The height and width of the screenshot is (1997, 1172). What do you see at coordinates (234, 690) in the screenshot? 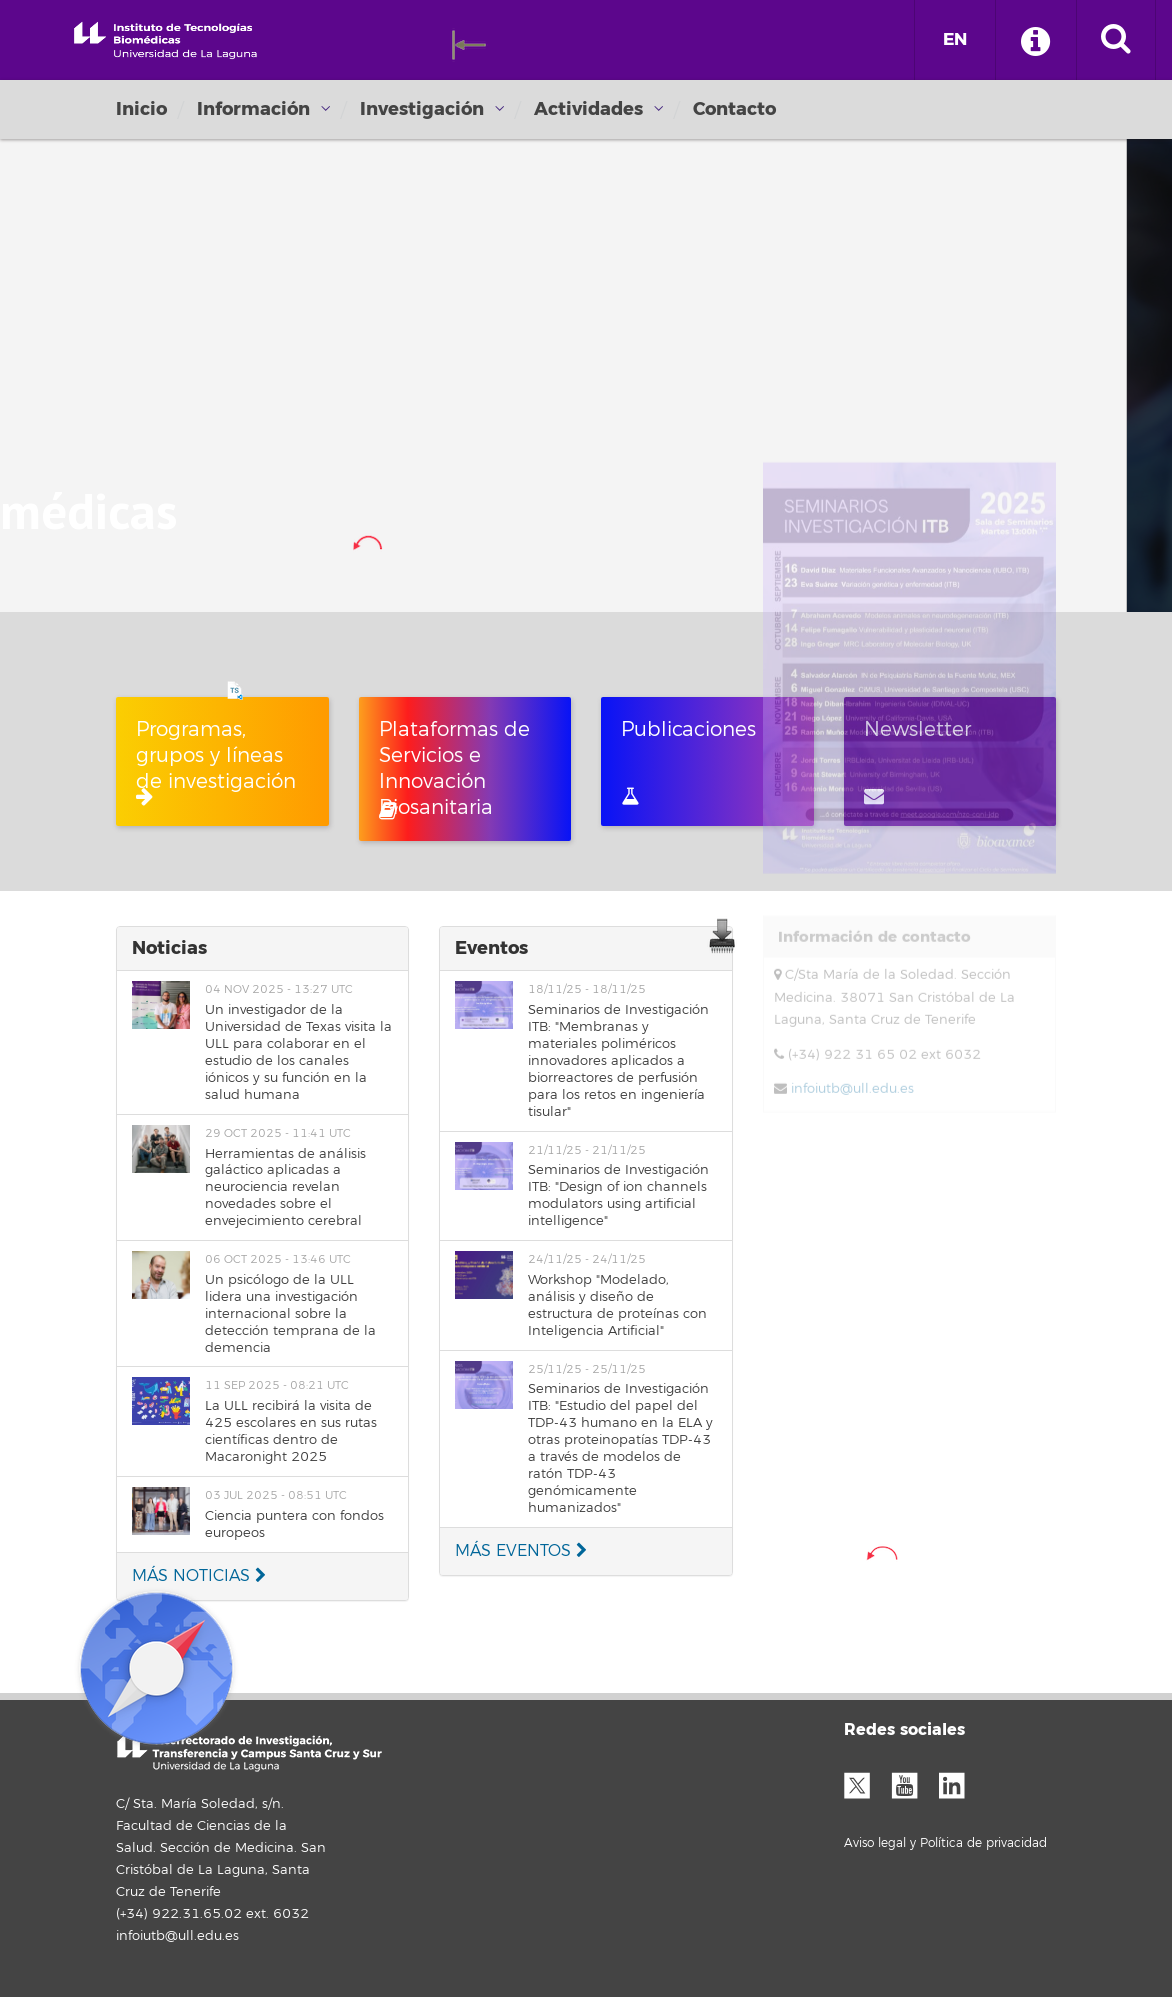
I see `typescript file associated with visual studio code` at bounding box center [234, 690].